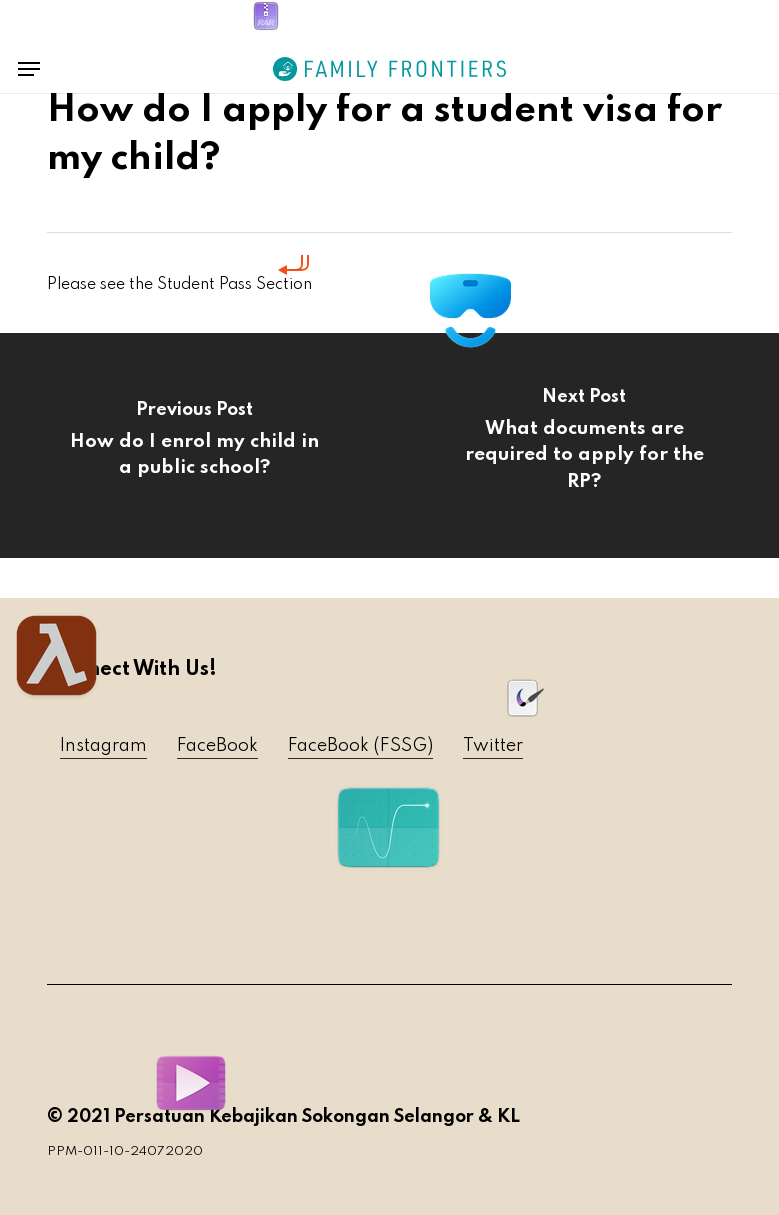 This screenshot has width=779, height=1215. Describe the element at coordinates (191, 1083) in the screenshot. I see `open media player application` at that location.